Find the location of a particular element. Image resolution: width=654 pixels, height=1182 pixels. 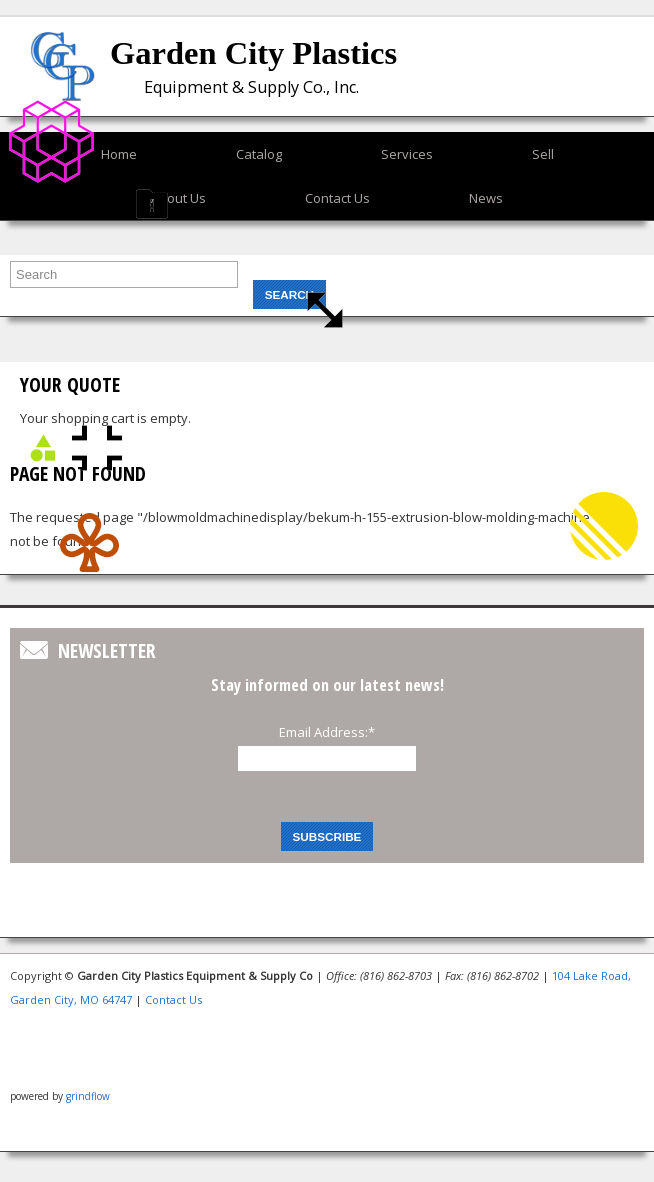

open Linear project management app is located at coordinates (604, 526).